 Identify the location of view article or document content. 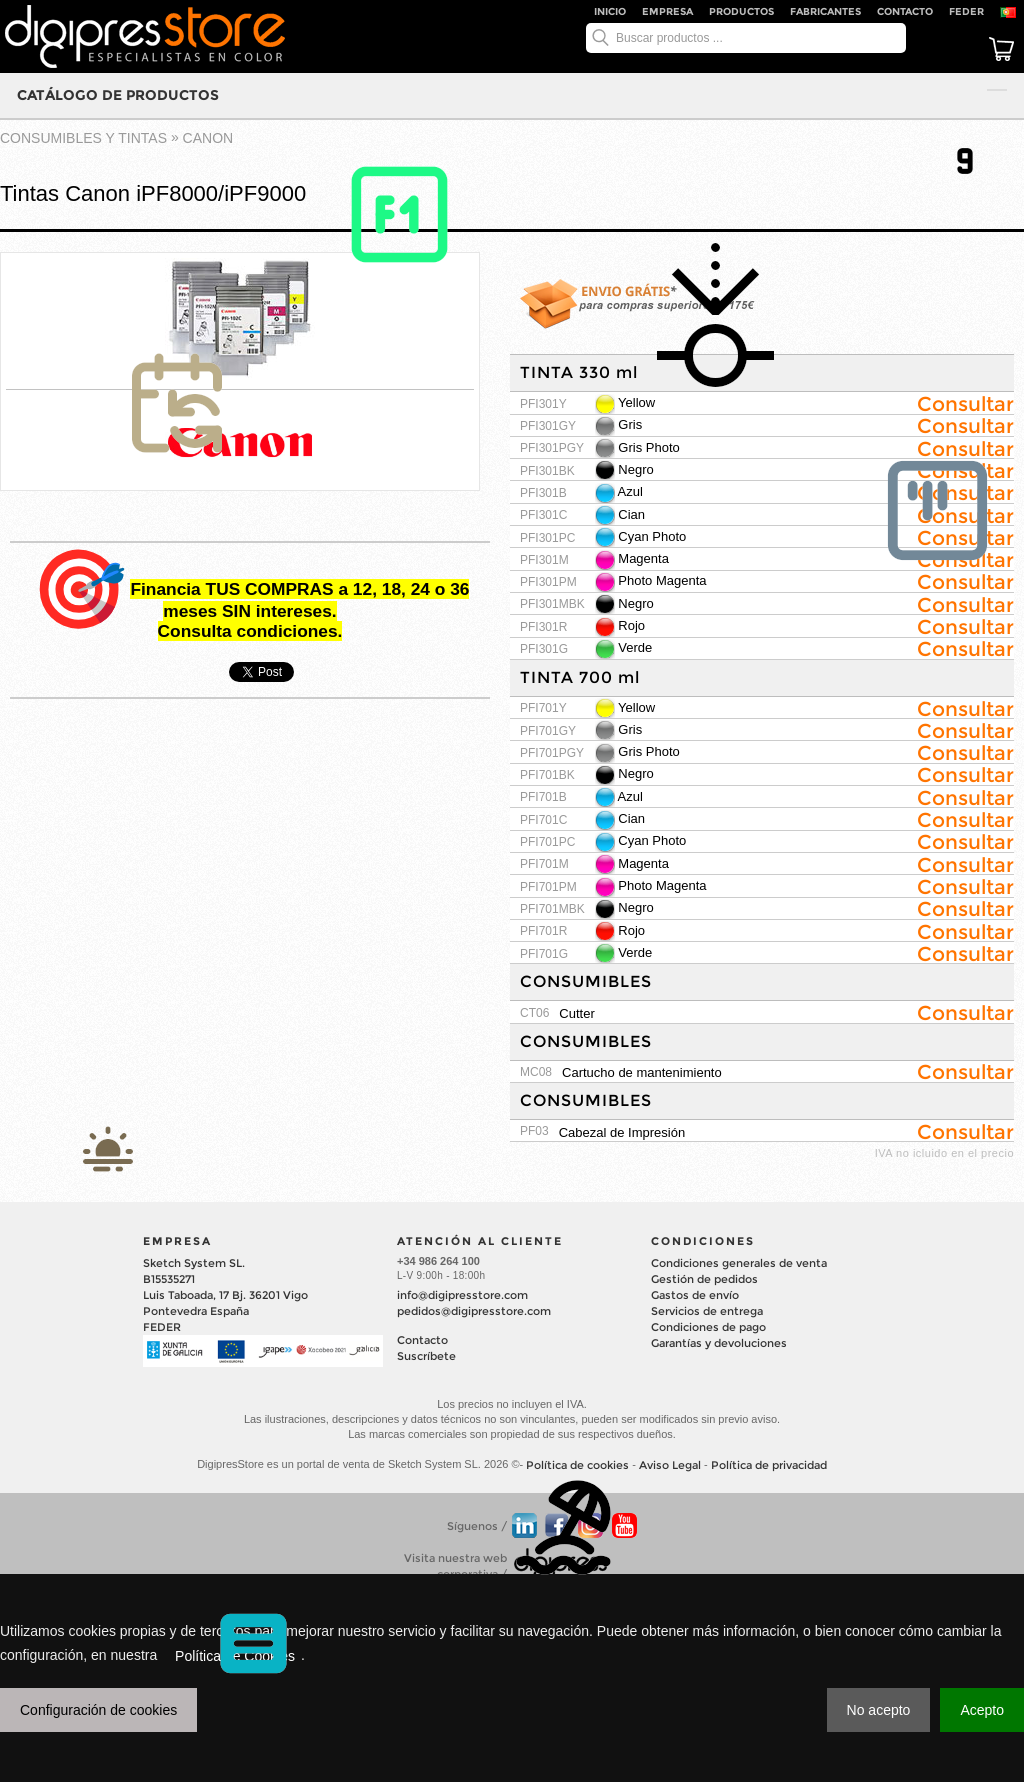
(253, 1643).